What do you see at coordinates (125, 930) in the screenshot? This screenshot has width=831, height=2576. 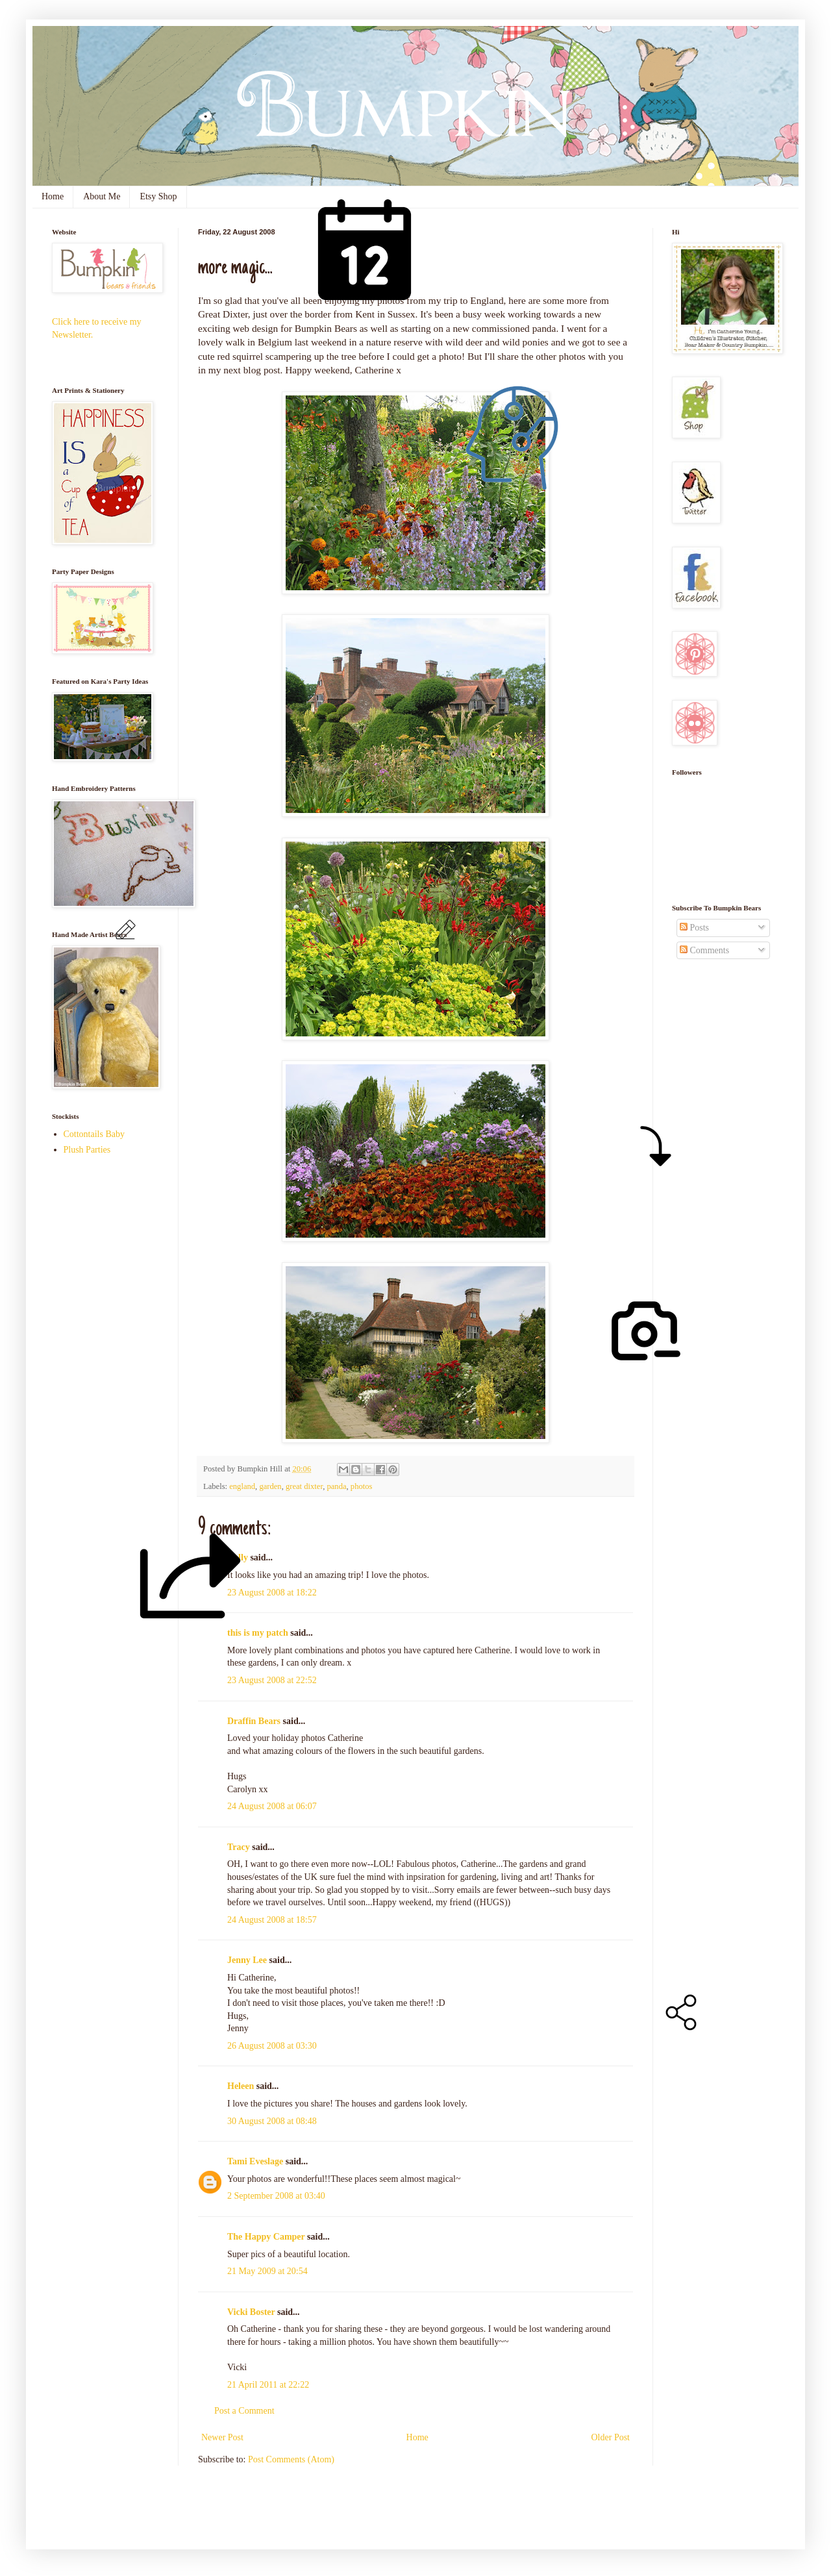 I see `edit text or content` at bounding box center [125, 930].